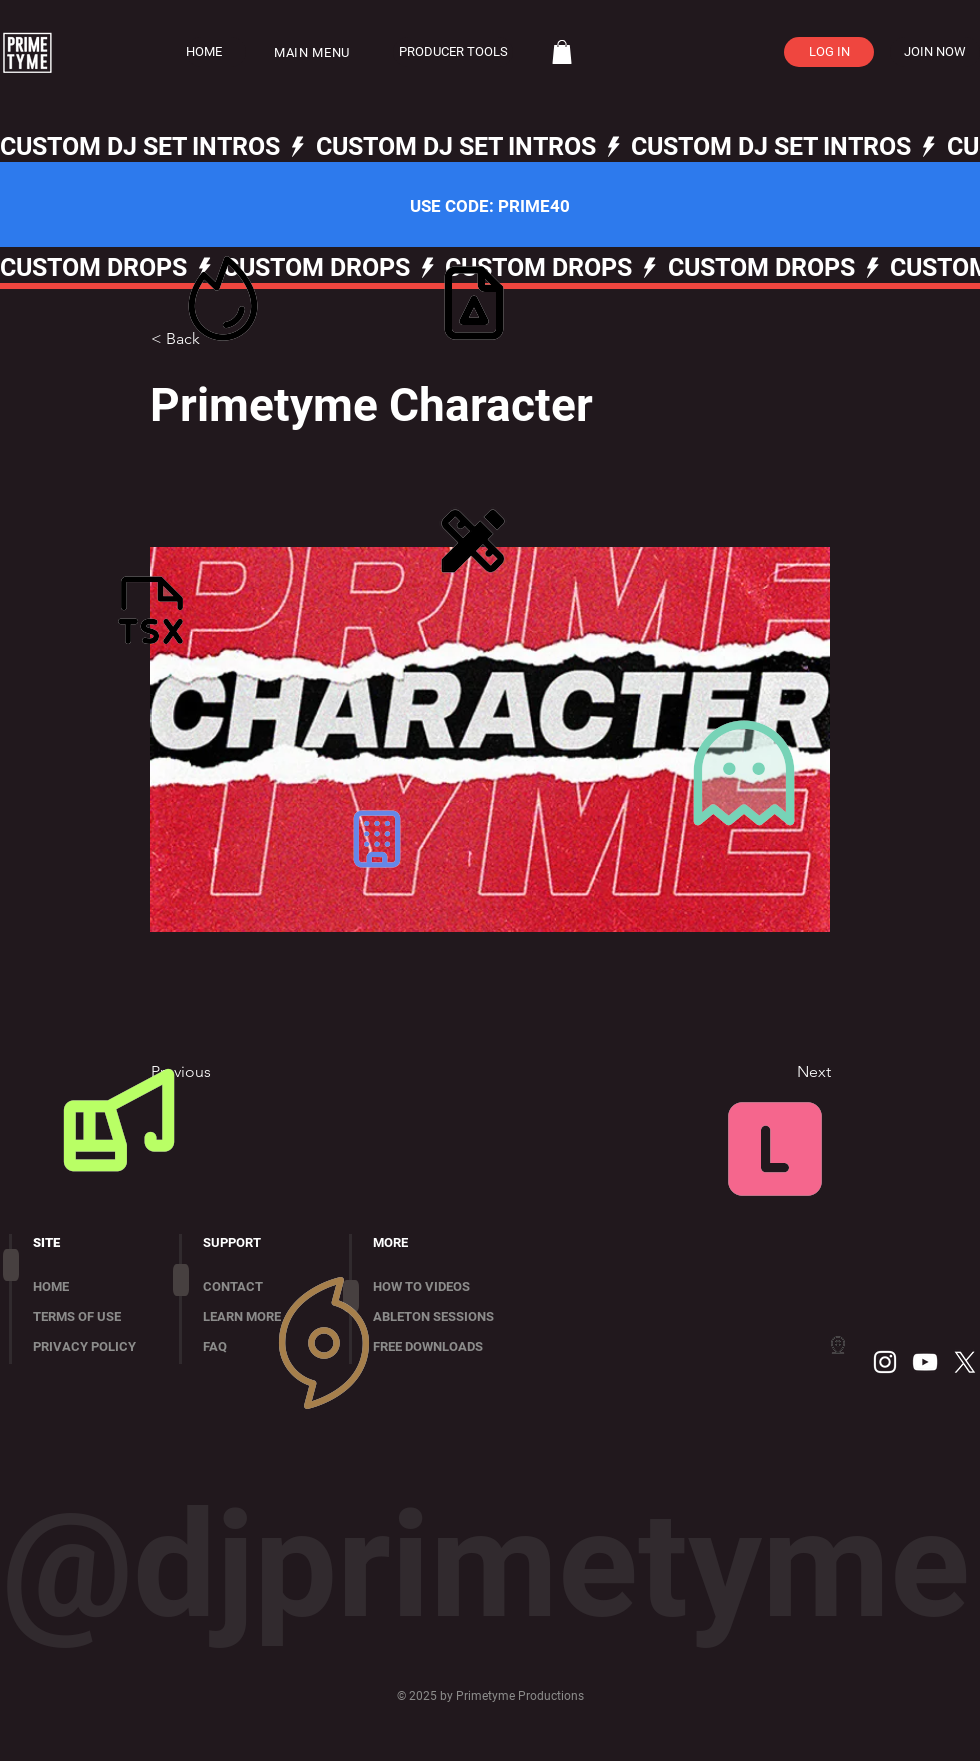 The height and width of the screenshot is (1761, 980). I want to click on indicates hurricane or tropical storm warning, so click(324, 1343).